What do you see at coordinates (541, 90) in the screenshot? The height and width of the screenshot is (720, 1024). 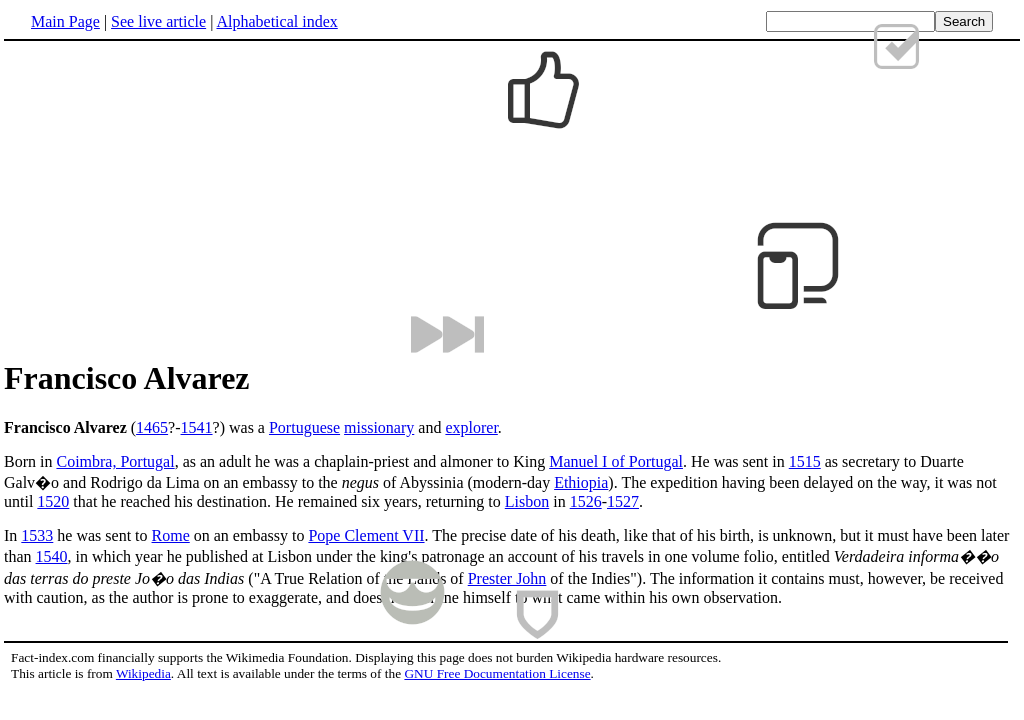 I see `access body and hand gesture emojis` at bounding box center [541, 90].